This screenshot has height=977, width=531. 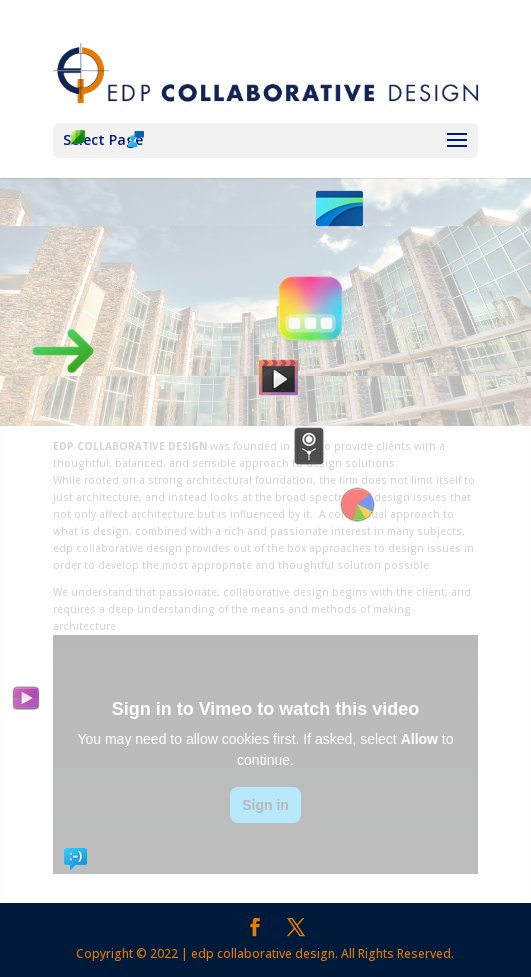 What do you see at coordinates (26, 698) in the screenshot?
I see `open totem media player` at bounding box center [26, 698].